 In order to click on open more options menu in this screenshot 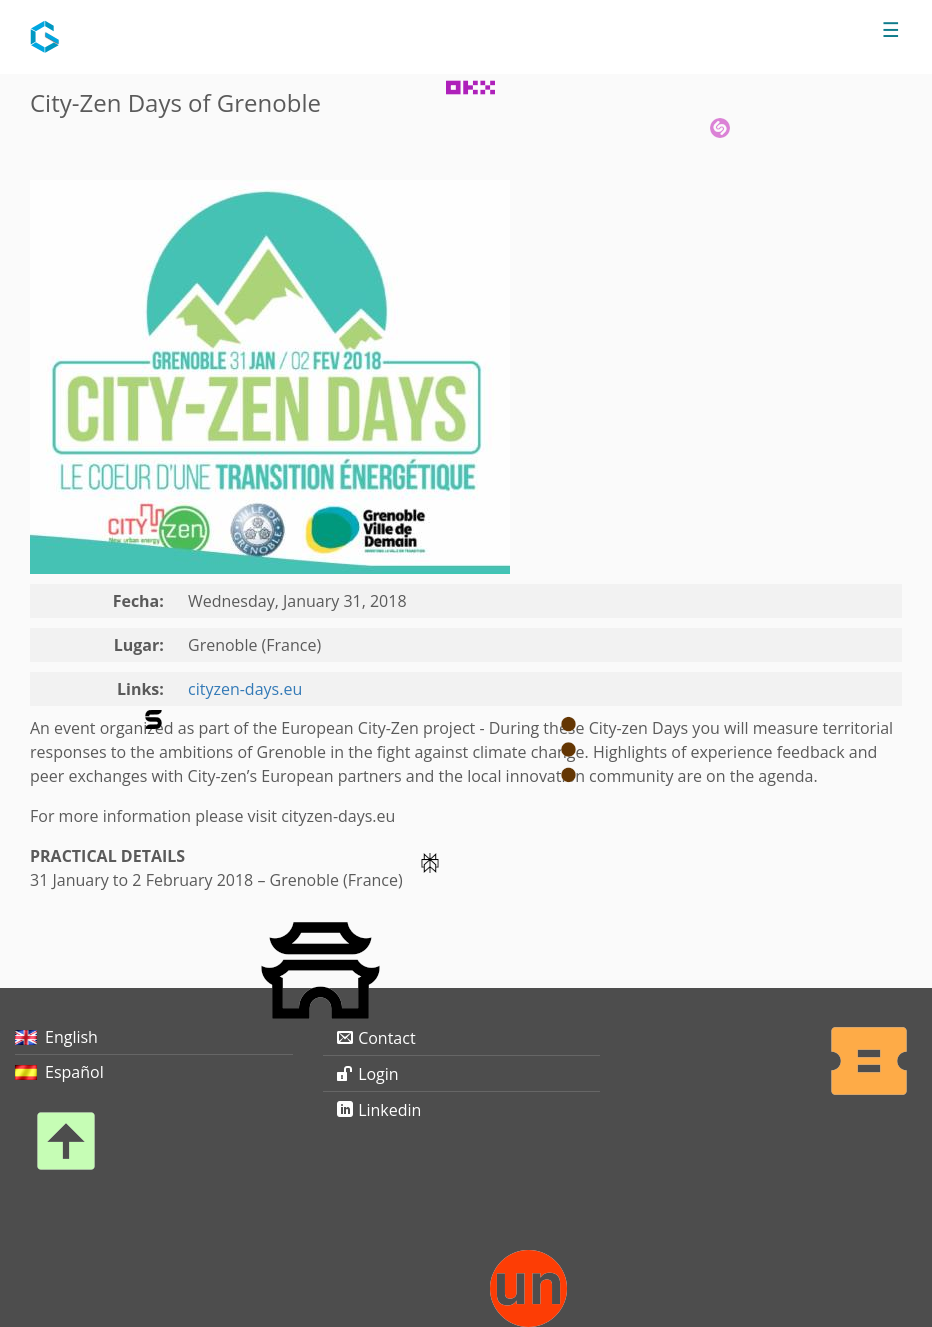, I will do `click(568, 749)`.